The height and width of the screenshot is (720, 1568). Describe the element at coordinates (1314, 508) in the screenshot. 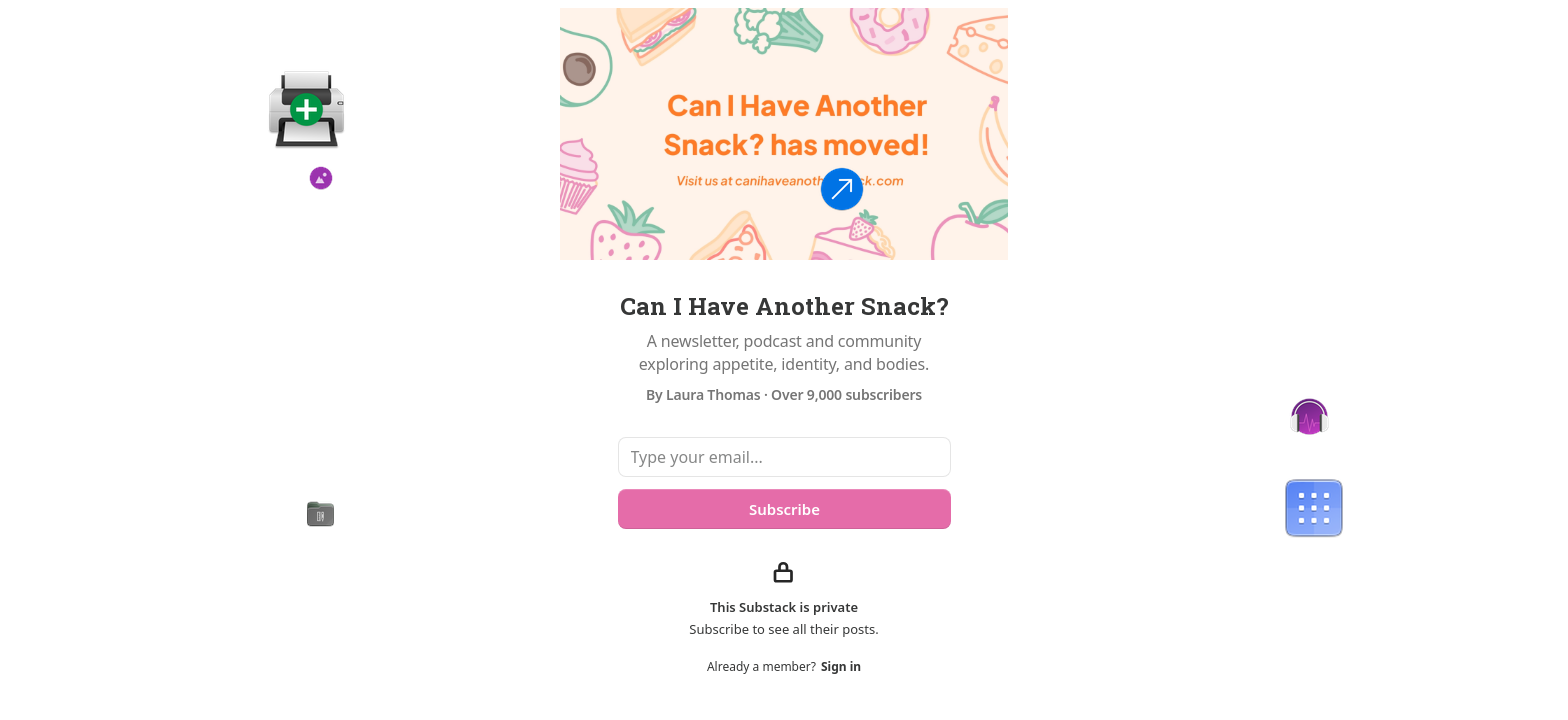

I see `open the app launcher or application grid` at that location.